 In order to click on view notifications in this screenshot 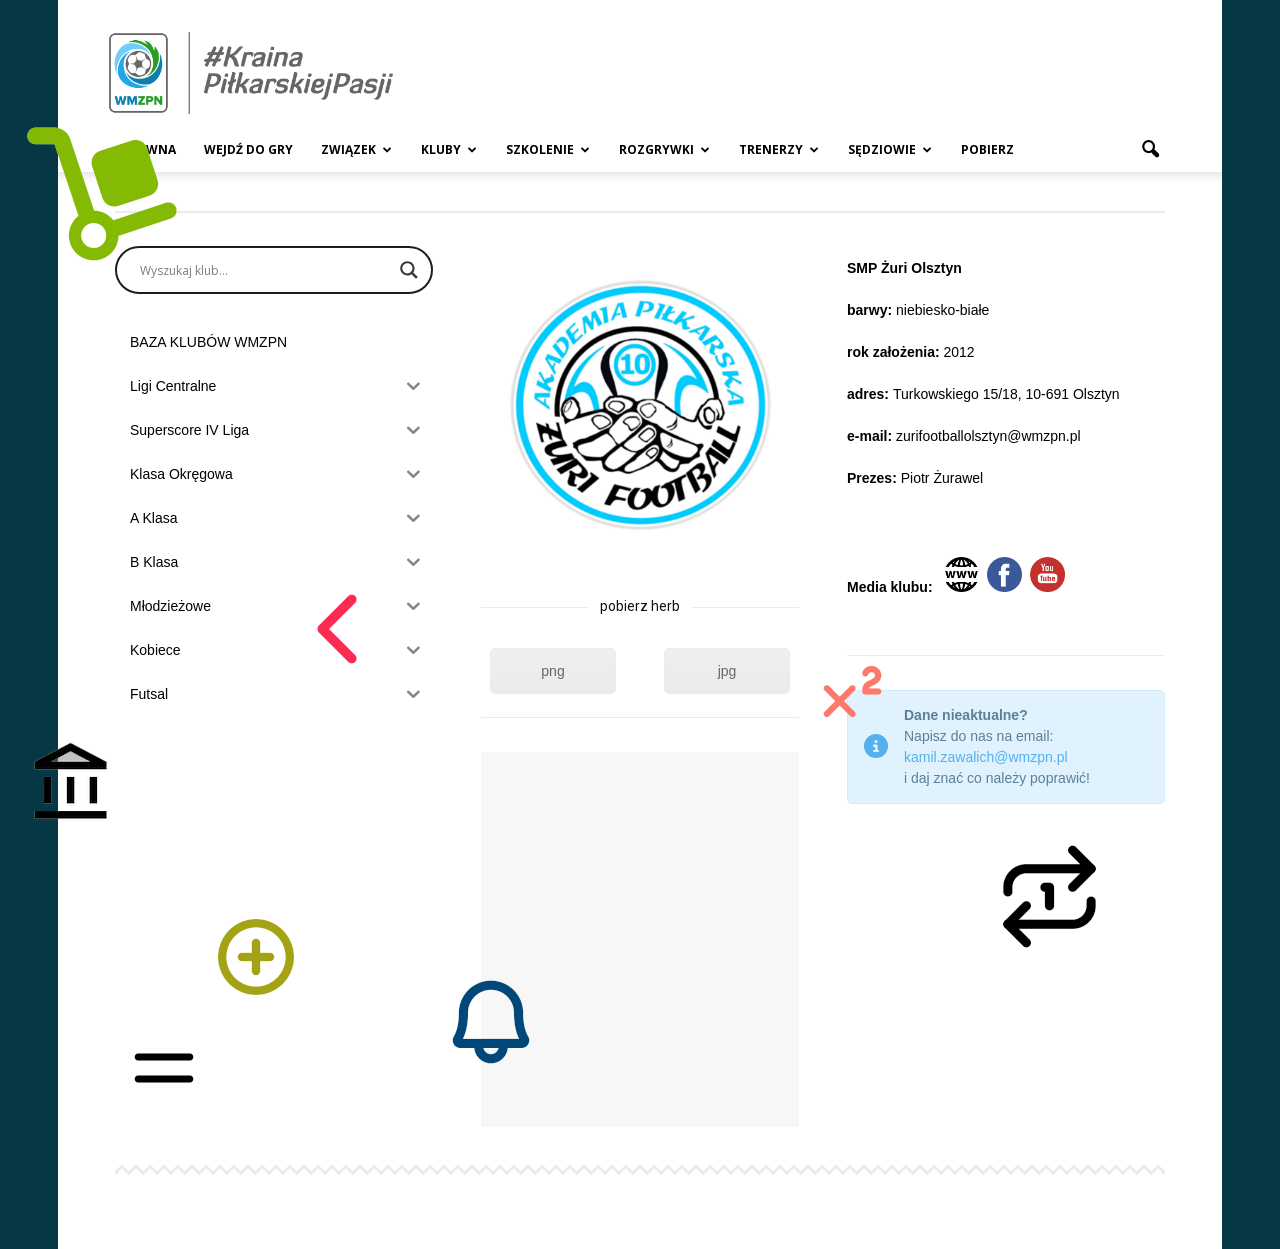, I will do `click(491, 1022)`.